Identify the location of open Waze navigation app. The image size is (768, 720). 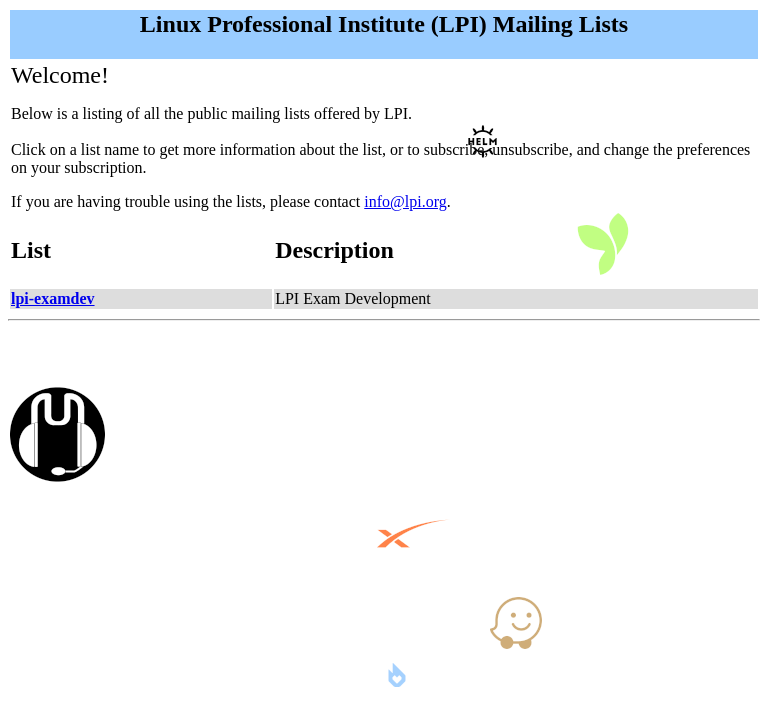
(516, 623).